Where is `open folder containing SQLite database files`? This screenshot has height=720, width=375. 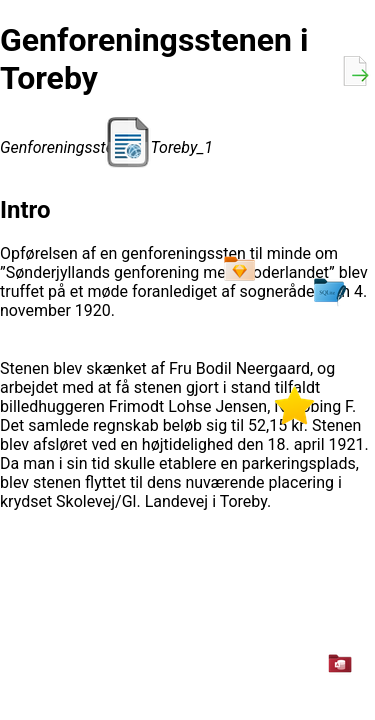 open folder containing SQLite database files is located at coordinates (329, 291).